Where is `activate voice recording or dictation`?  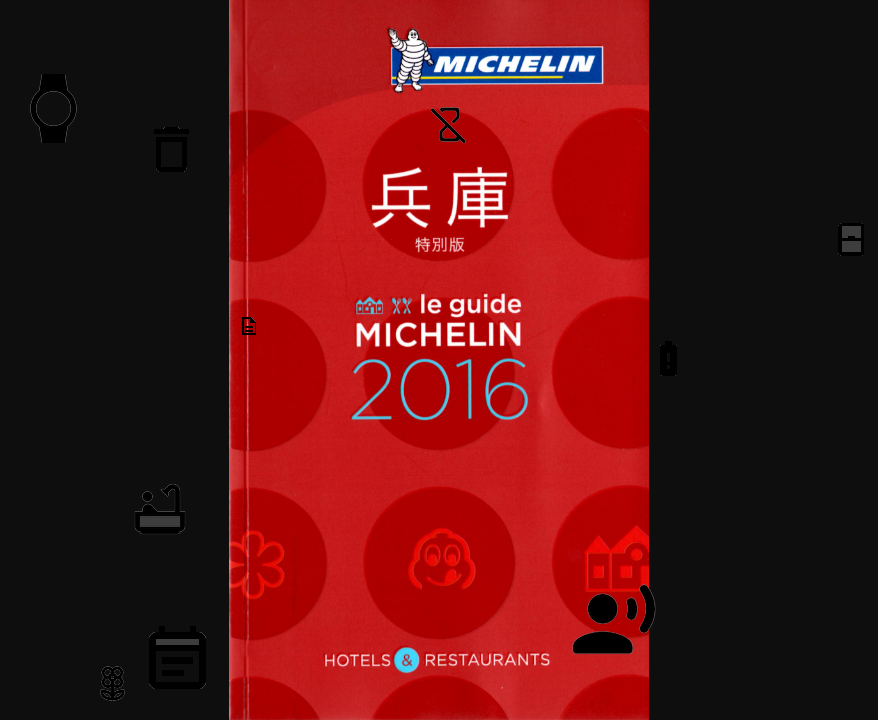
activate voice recording or dictation is located at coordinates (614, 620).